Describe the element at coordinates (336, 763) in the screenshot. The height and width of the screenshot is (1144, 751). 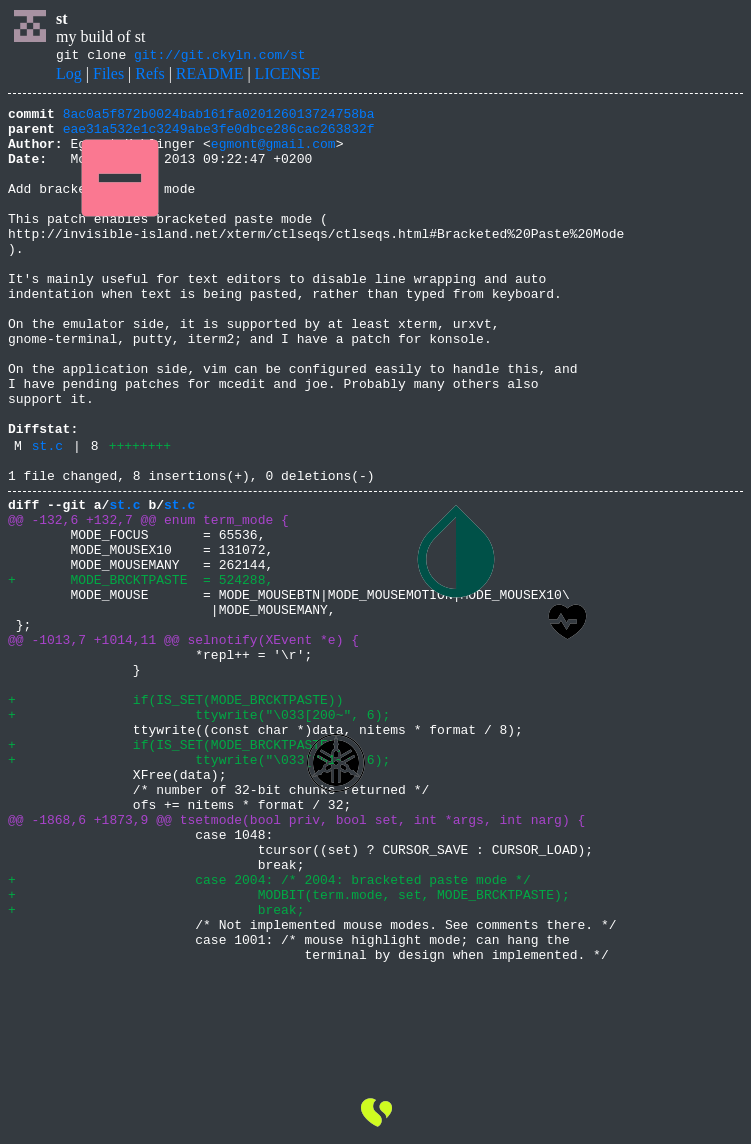
I see `yamaha motor corporation logo` at that location.